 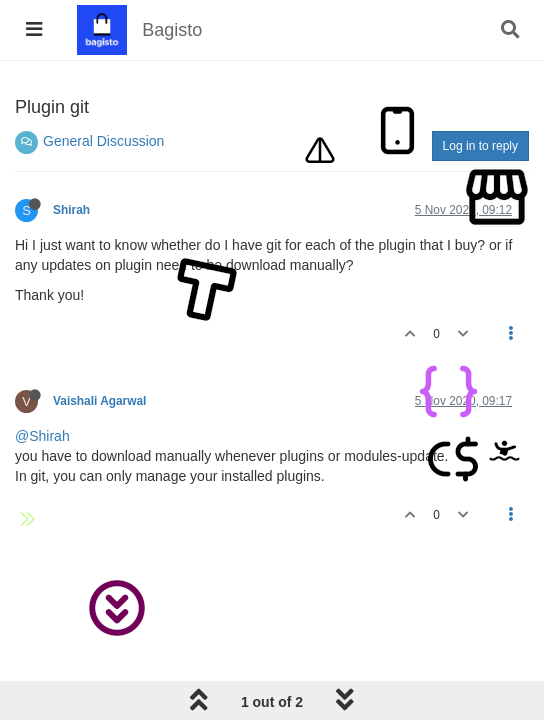 What do you see at coordinates (397, 130) in the screenshot?
I see `switch to mobile view` at bounding box center [397, 130].